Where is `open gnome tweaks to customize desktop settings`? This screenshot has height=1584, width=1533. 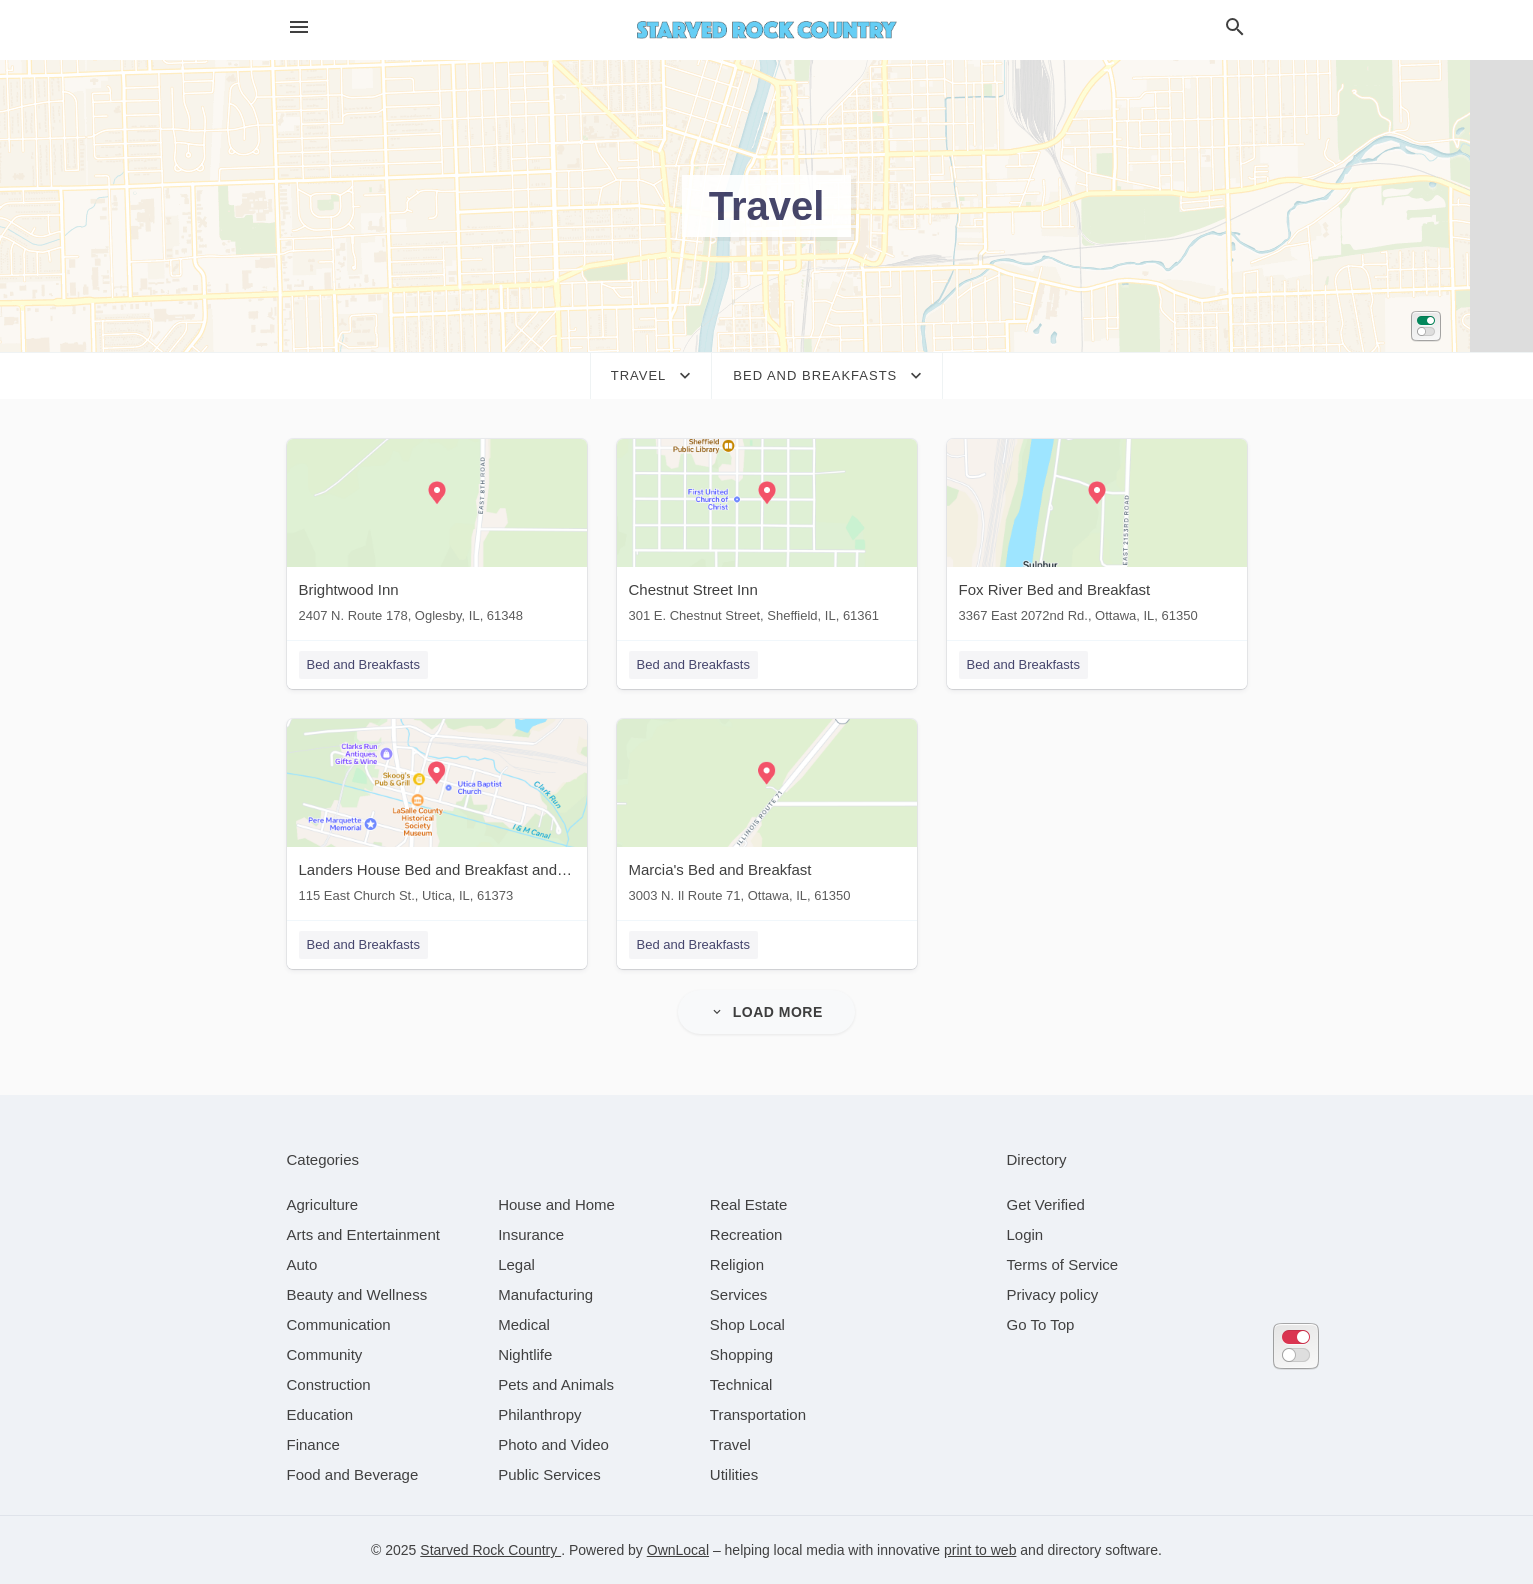 open gnome tweaks to customize desktop settings is located at coordinates (1426, 326).